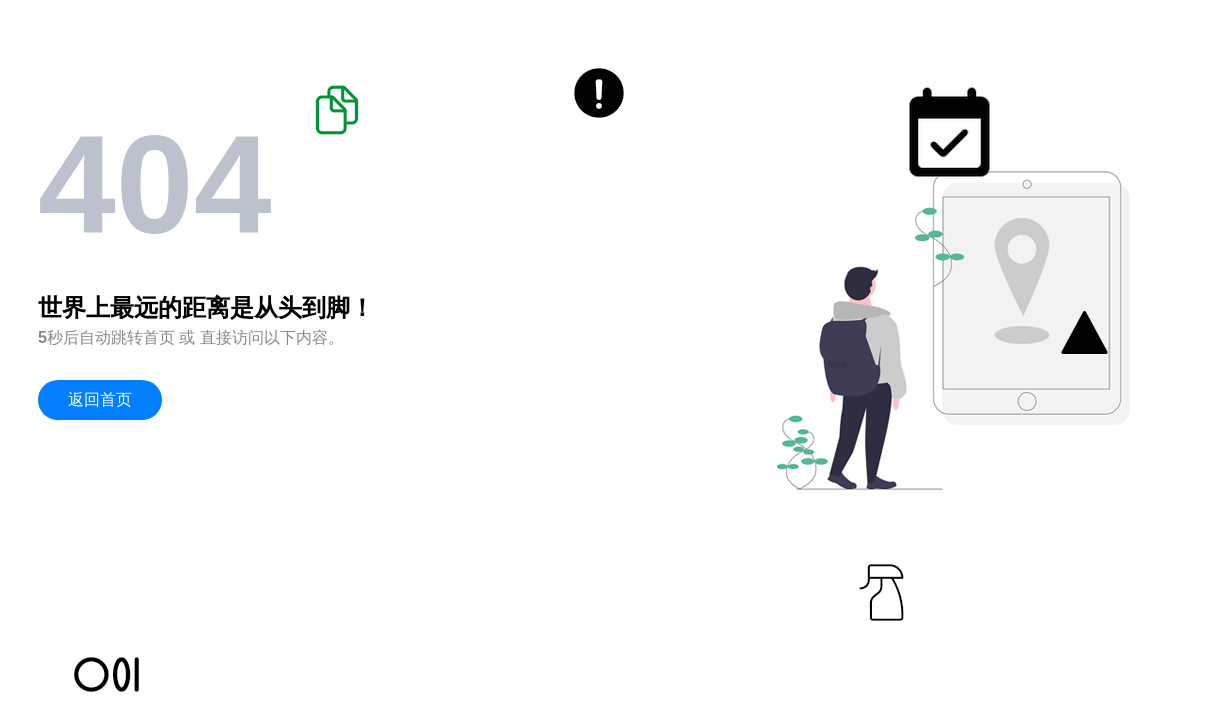  Describe the element at coordinates (949, 136) in the screenshot. I see `confirmed calendar event` at that location.